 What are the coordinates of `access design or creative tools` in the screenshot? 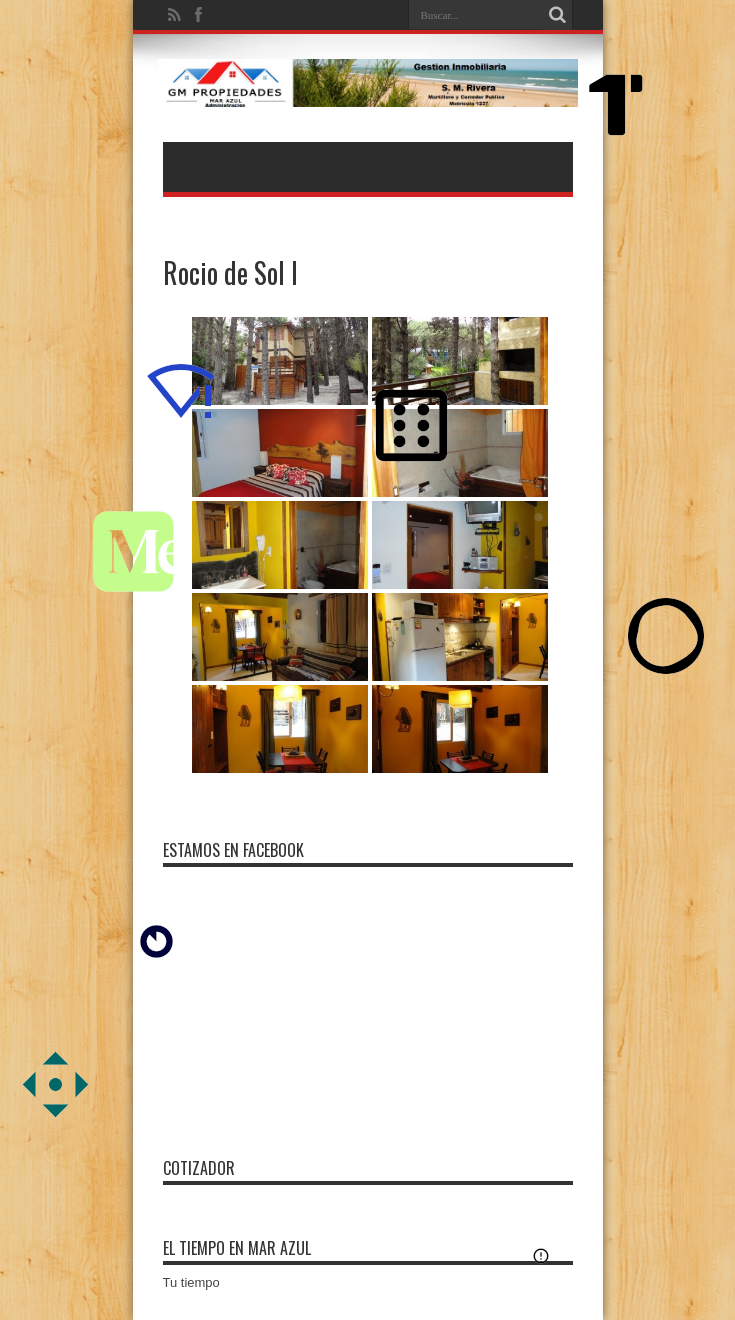 It's located at (616, 103).